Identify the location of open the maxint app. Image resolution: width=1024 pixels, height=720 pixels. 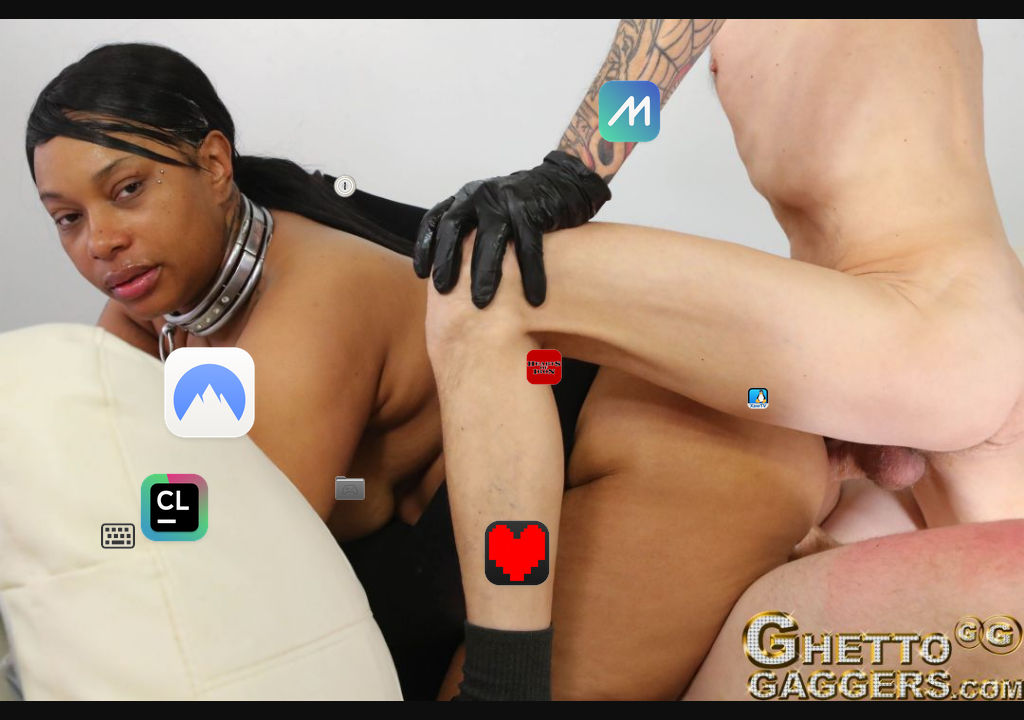
(629, 111).